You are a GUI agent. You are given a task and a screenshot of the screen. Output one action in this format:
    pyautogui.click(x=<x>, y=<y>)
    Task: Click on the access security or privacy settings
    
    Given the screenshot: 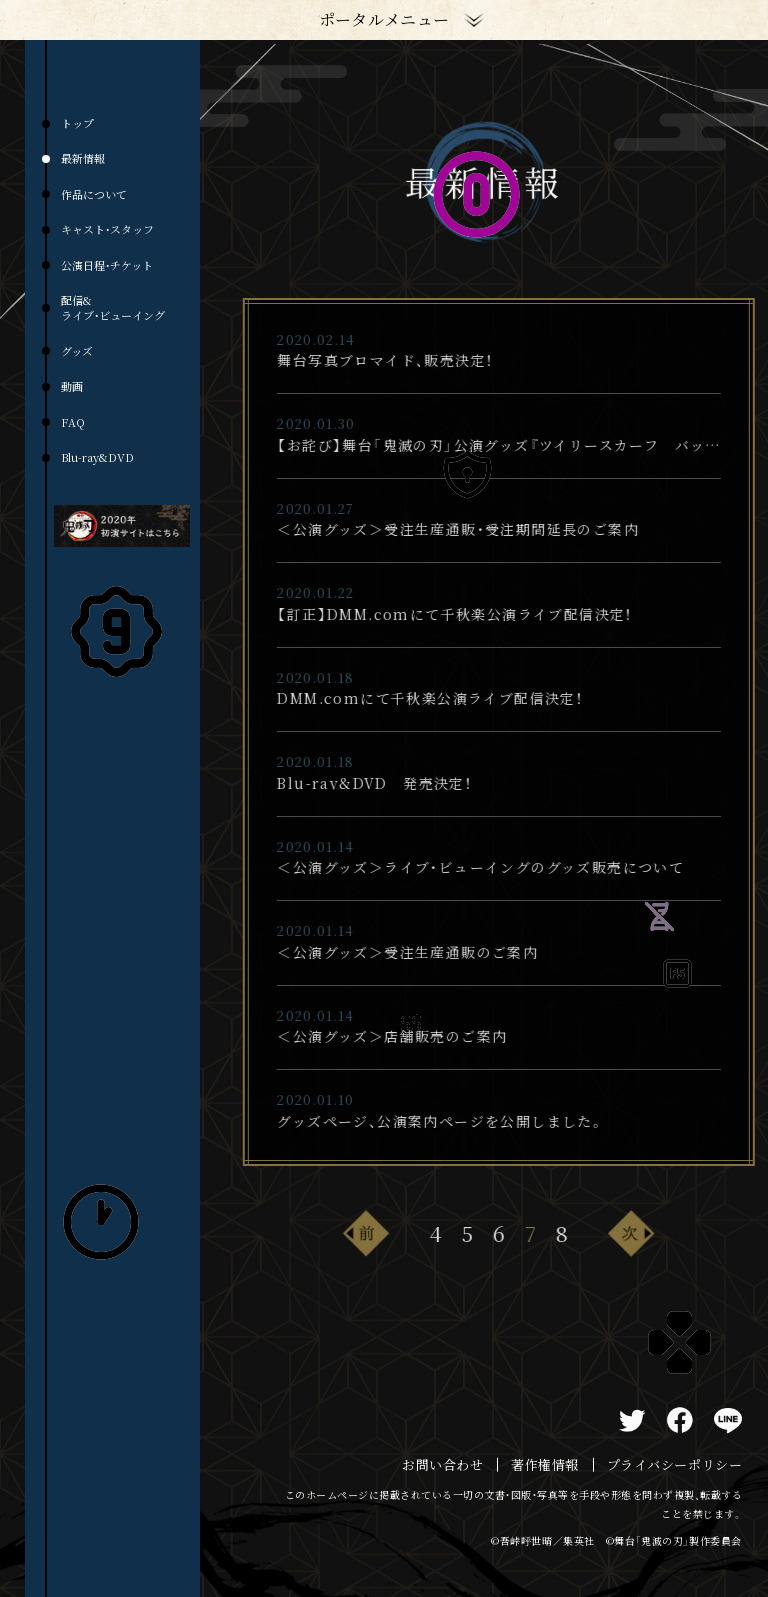 What is the action you would take?
    pyautogui.click(x=467, y=474)
    